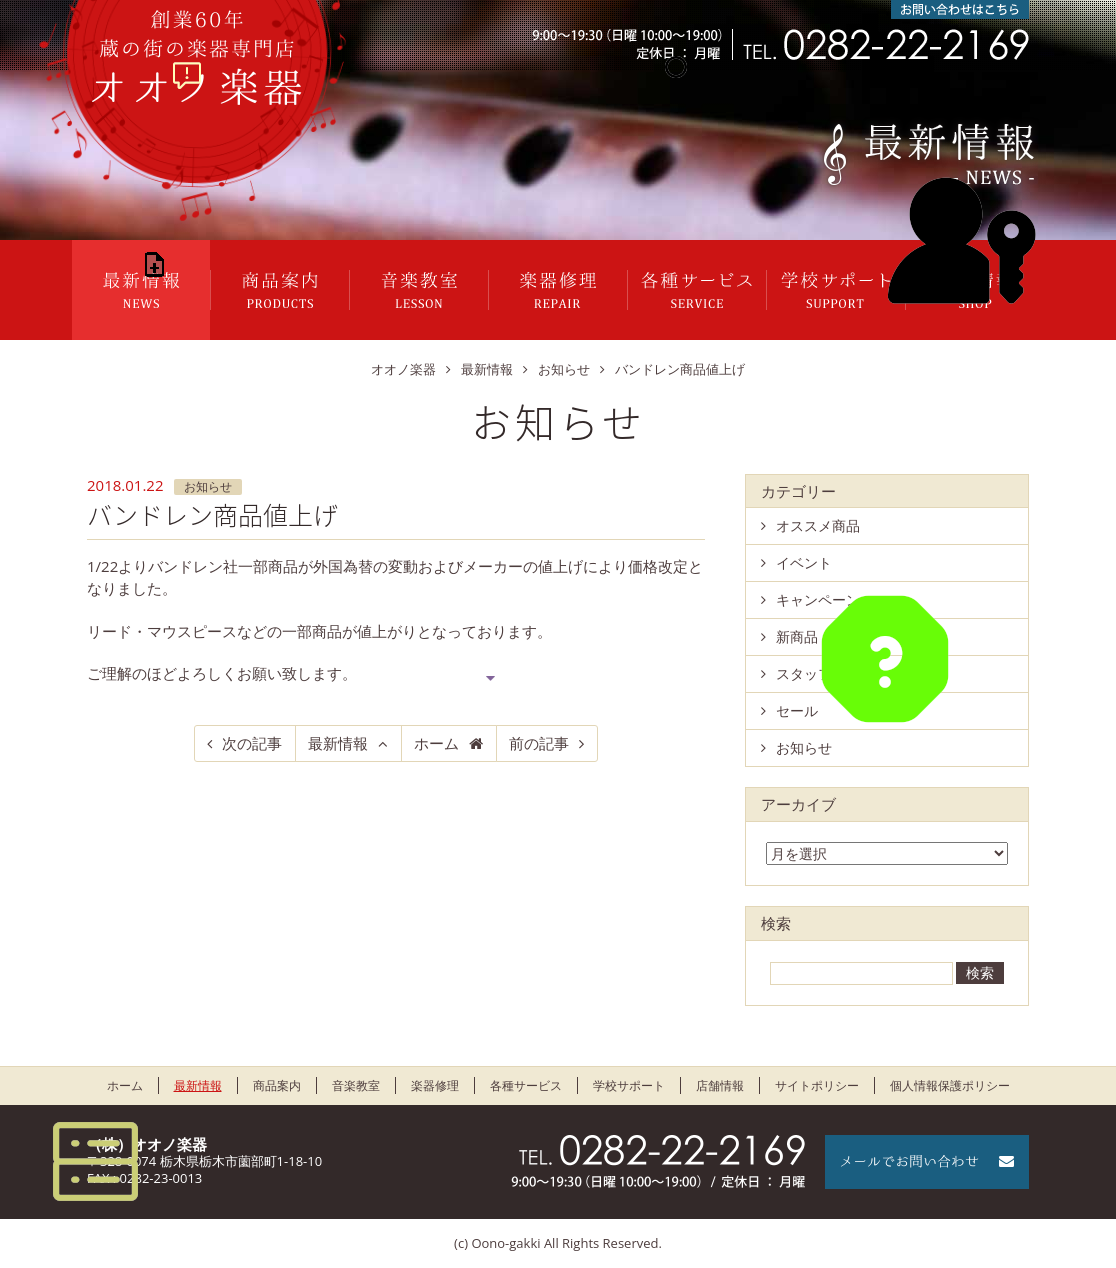 The width and height of the screenshot is (1116, 1268). I want to click on sign in with passkey authentication, so click(960, 245).